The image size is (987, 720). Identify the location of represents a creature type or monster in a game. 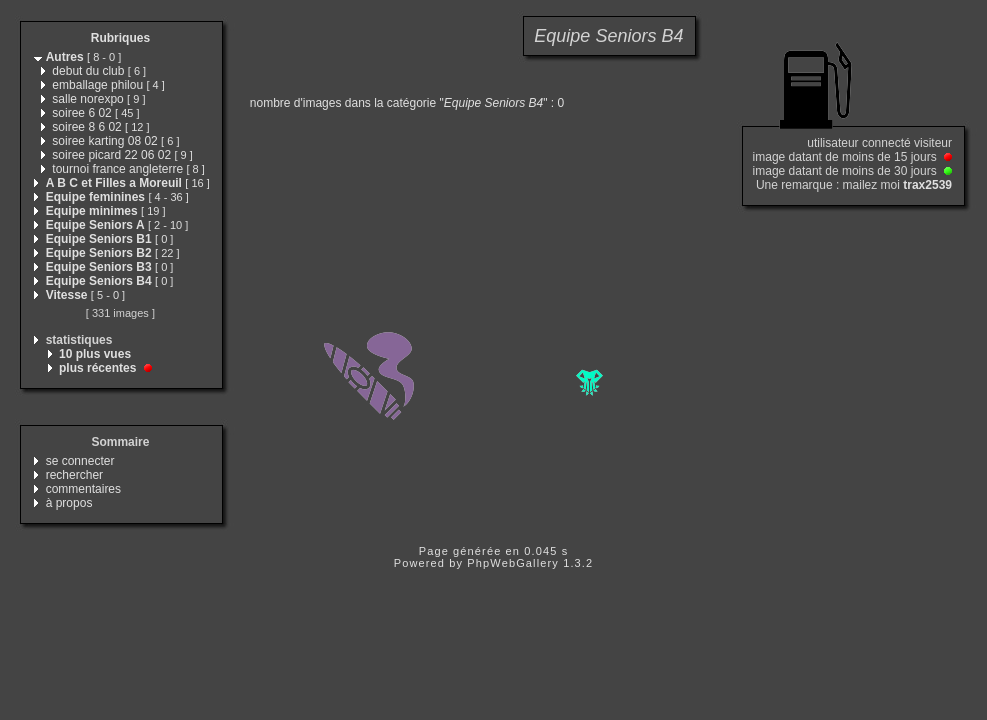
(589, 382).